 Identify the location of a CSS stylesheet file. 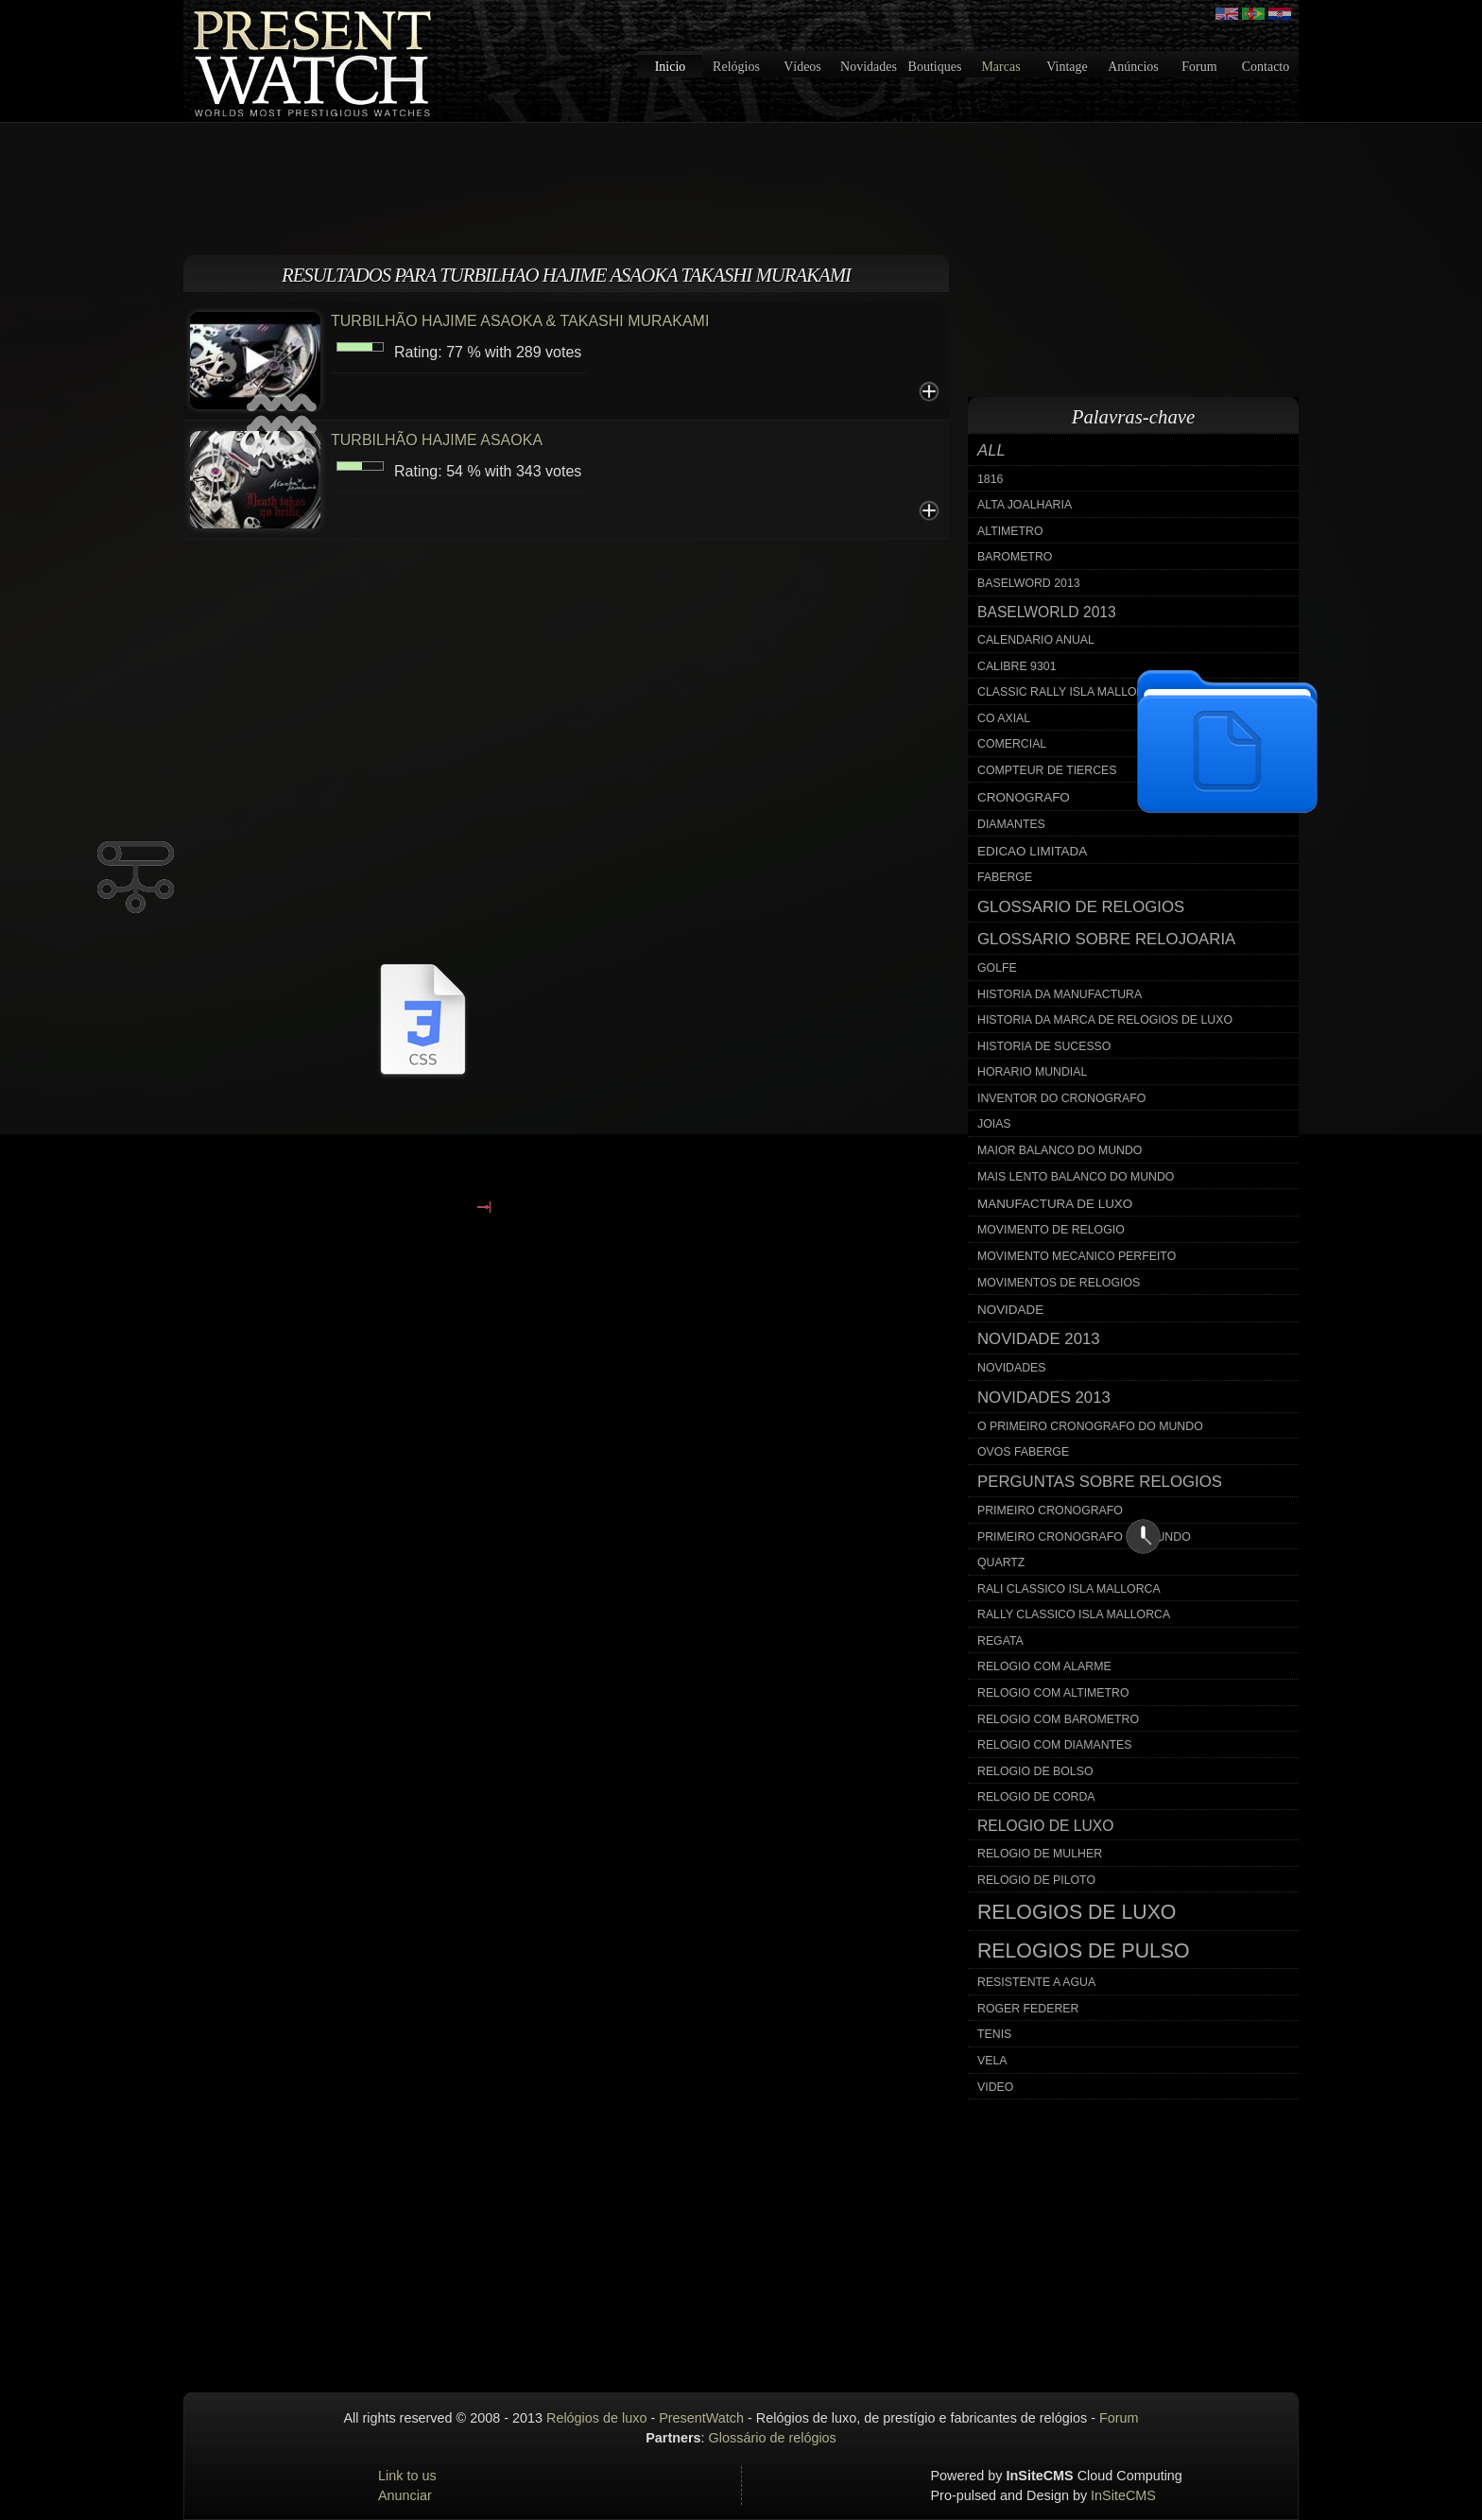
(422, 1021).